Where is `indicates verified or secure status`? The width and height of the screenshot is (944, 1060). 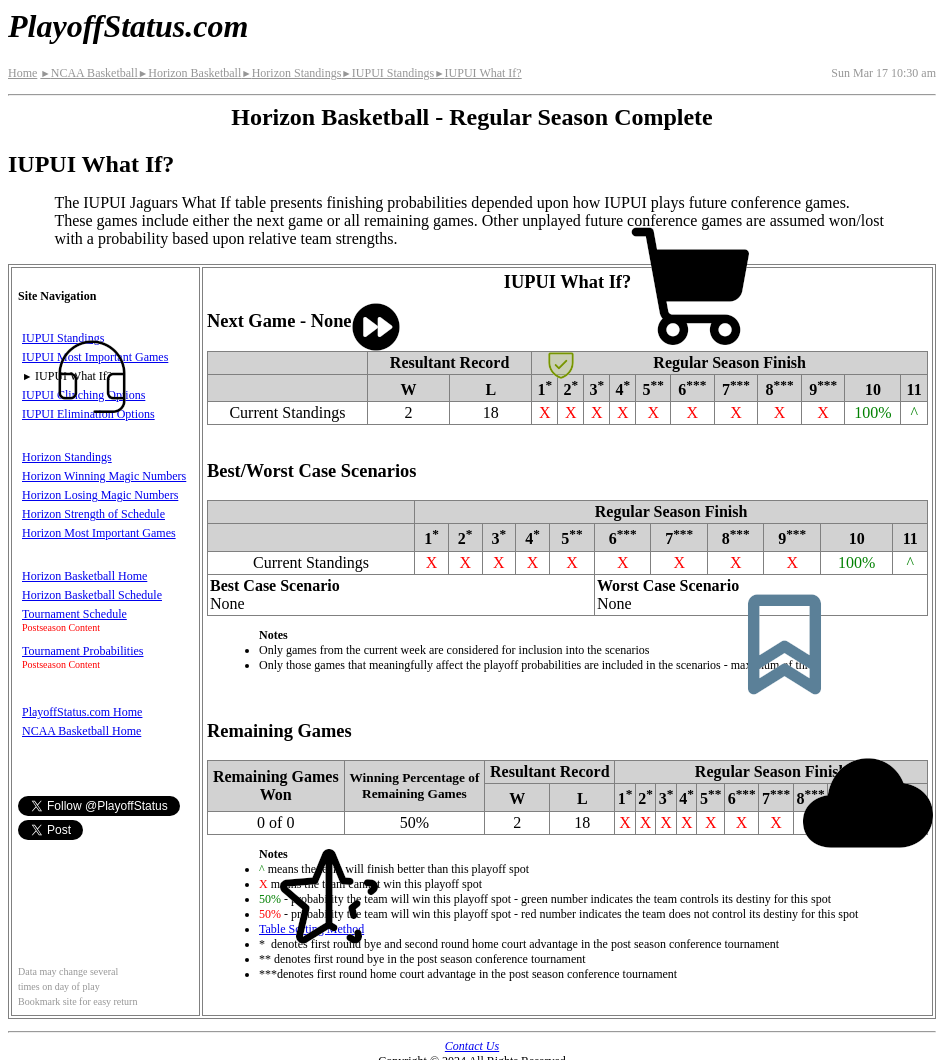 indicates verified or secure status is located at coordinates (561, 364).